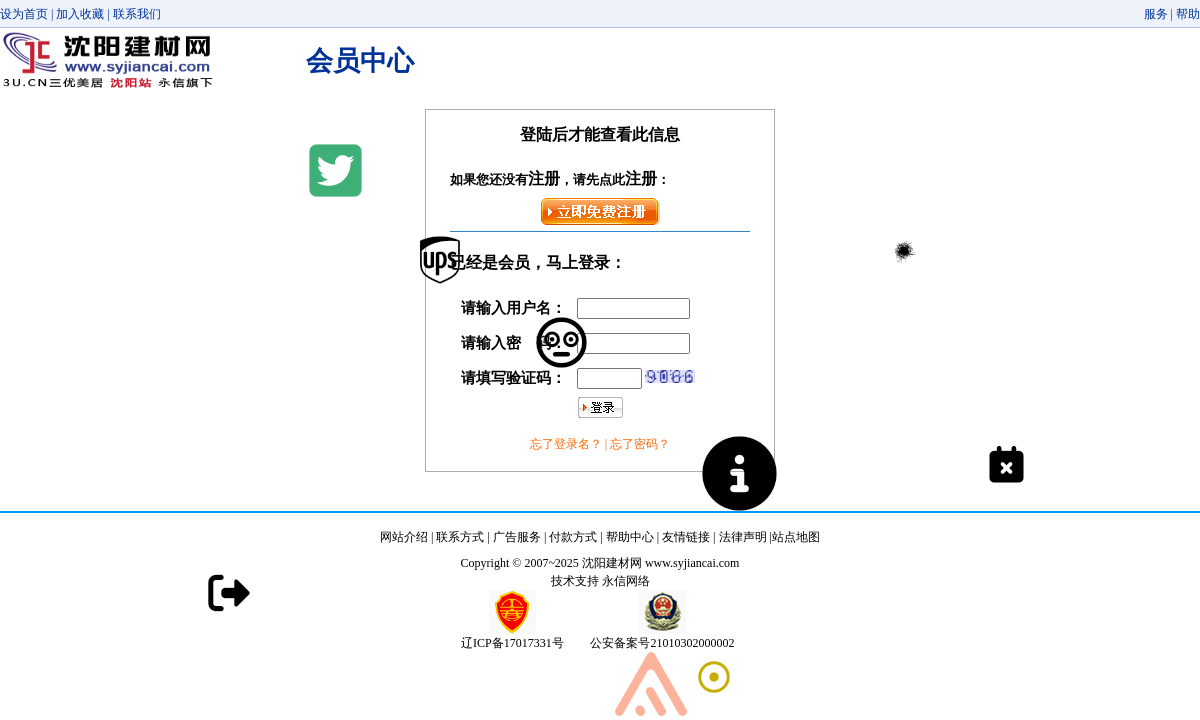 Image resolution: width=1200 pixels, height=720 pixels. Describe the element at coordinates (739, 473) in the screenshot. I see `view more information or details` at that location.